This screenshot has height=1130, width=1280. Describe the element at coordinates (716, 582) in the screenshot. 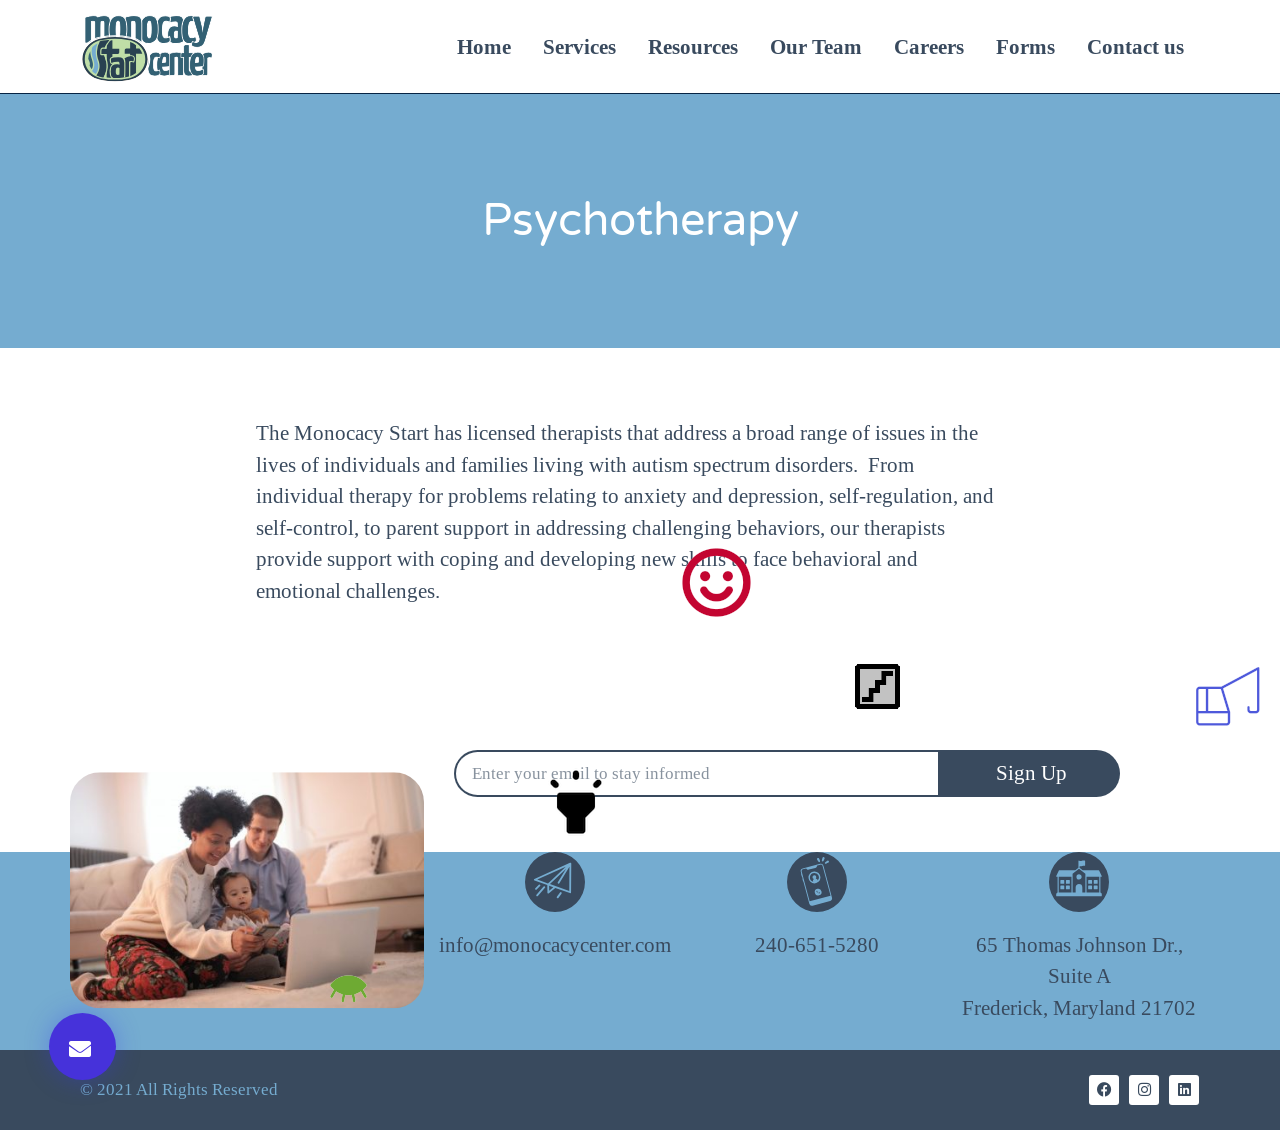

I see `add an emoji or reaction` at that location.